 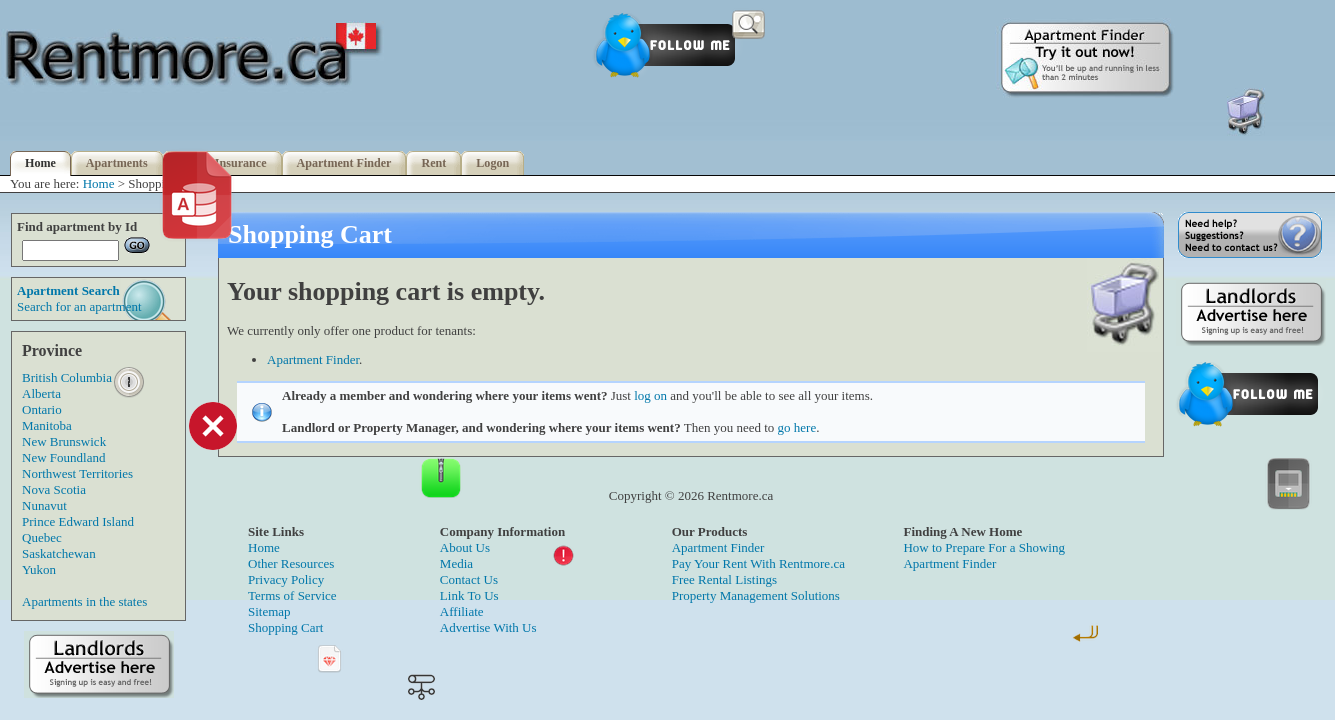 I want to click on open archive utility to compress or extract files, so click(x=441, y=478).